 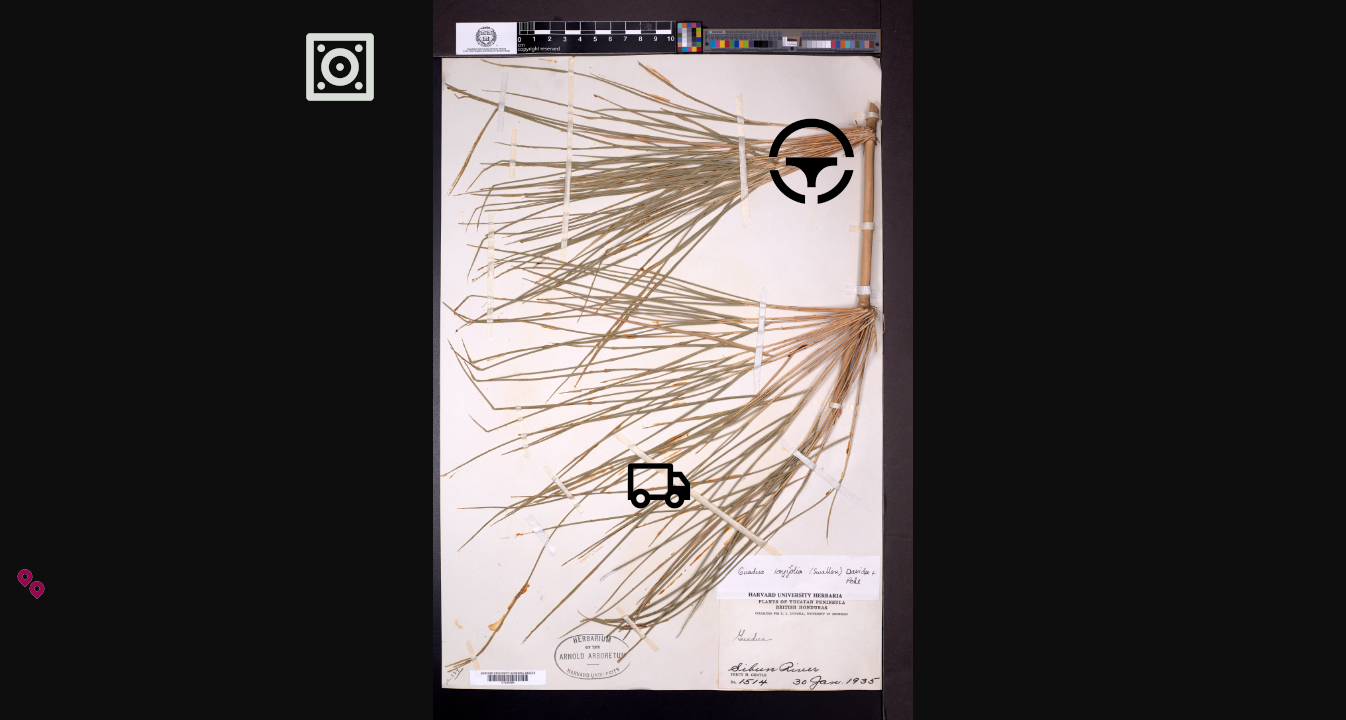 What do you see at coordinates (659, 483) in the screenshot?
I see `track your delivery status` at bounding box center [659, 483].